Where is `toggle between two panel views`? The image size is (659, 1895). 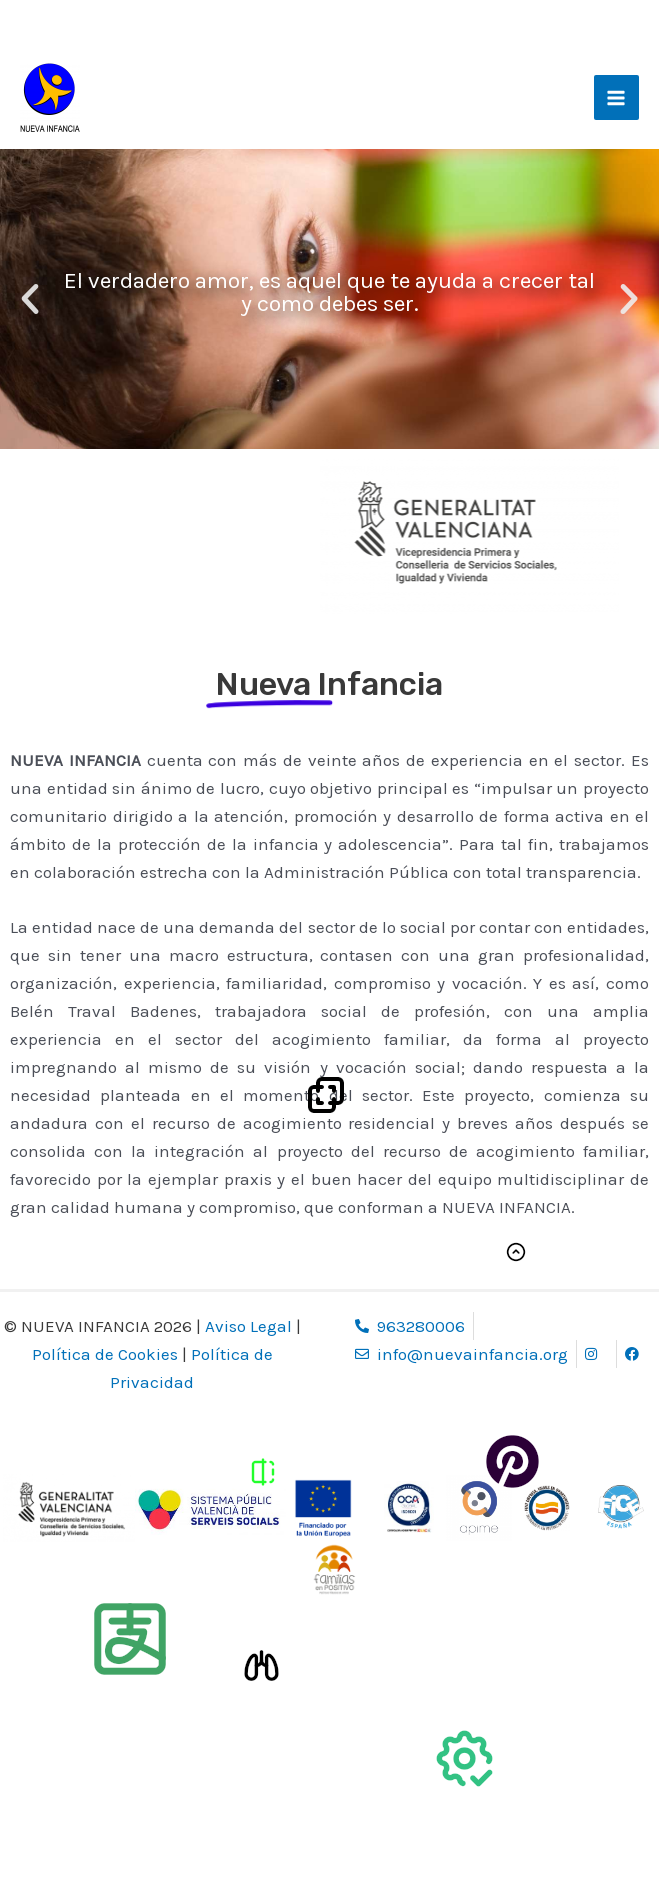 toggle between two panel views is located at coordinates (263, 1472).